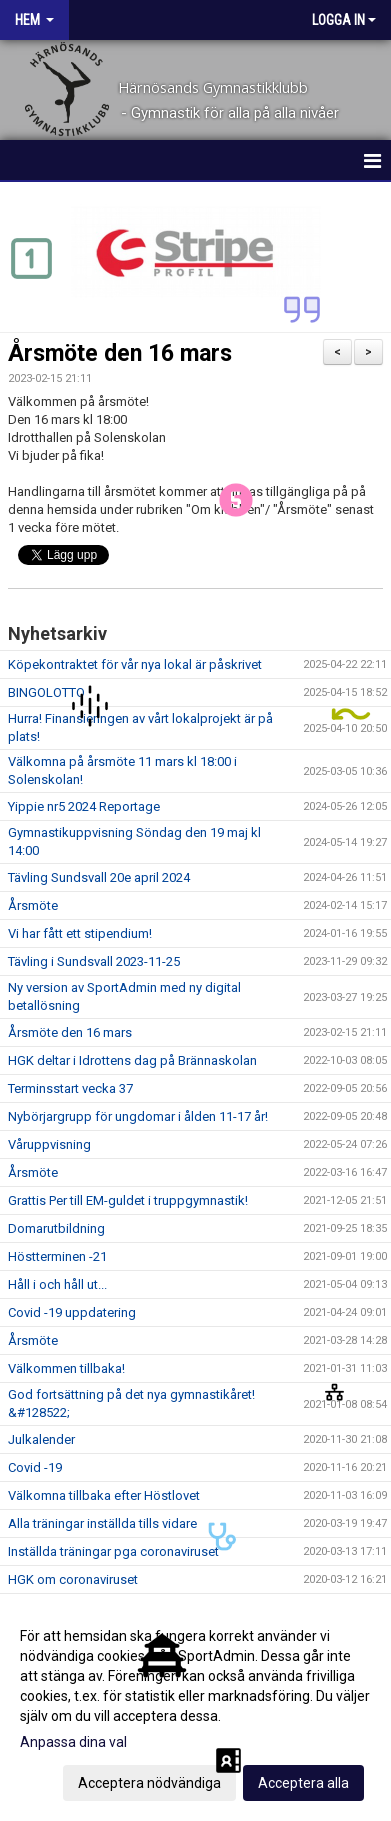 The height and width of the screenshot is (1821, 391). What do you see at coordinates (220, 1535) in the screenshot?
I see `access health or medical features` at bounding box center [220, 1535].